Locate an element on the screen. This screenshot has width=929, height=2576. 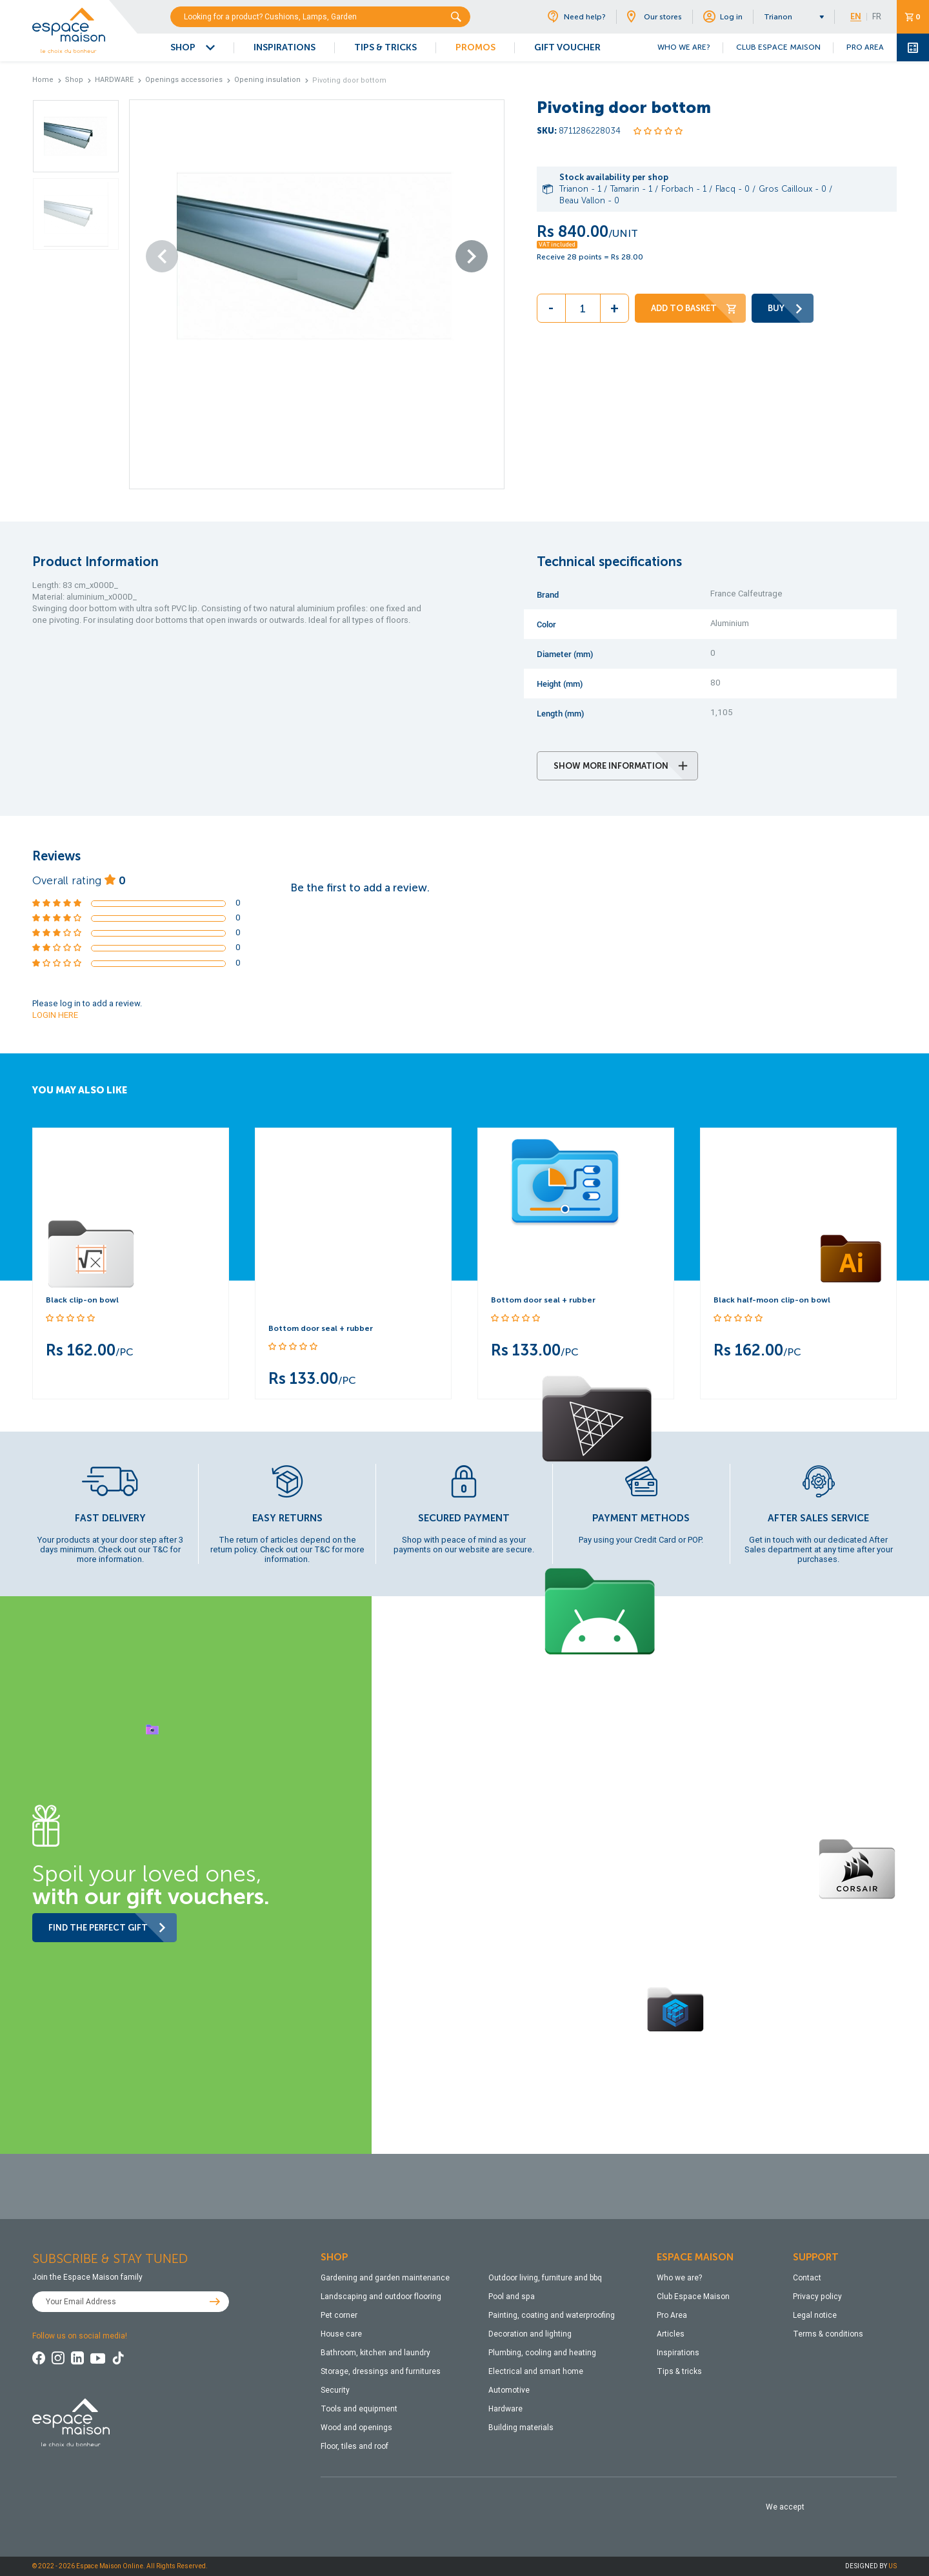
open Cinema 4D project files folder is located at coordinates (152, 1730).